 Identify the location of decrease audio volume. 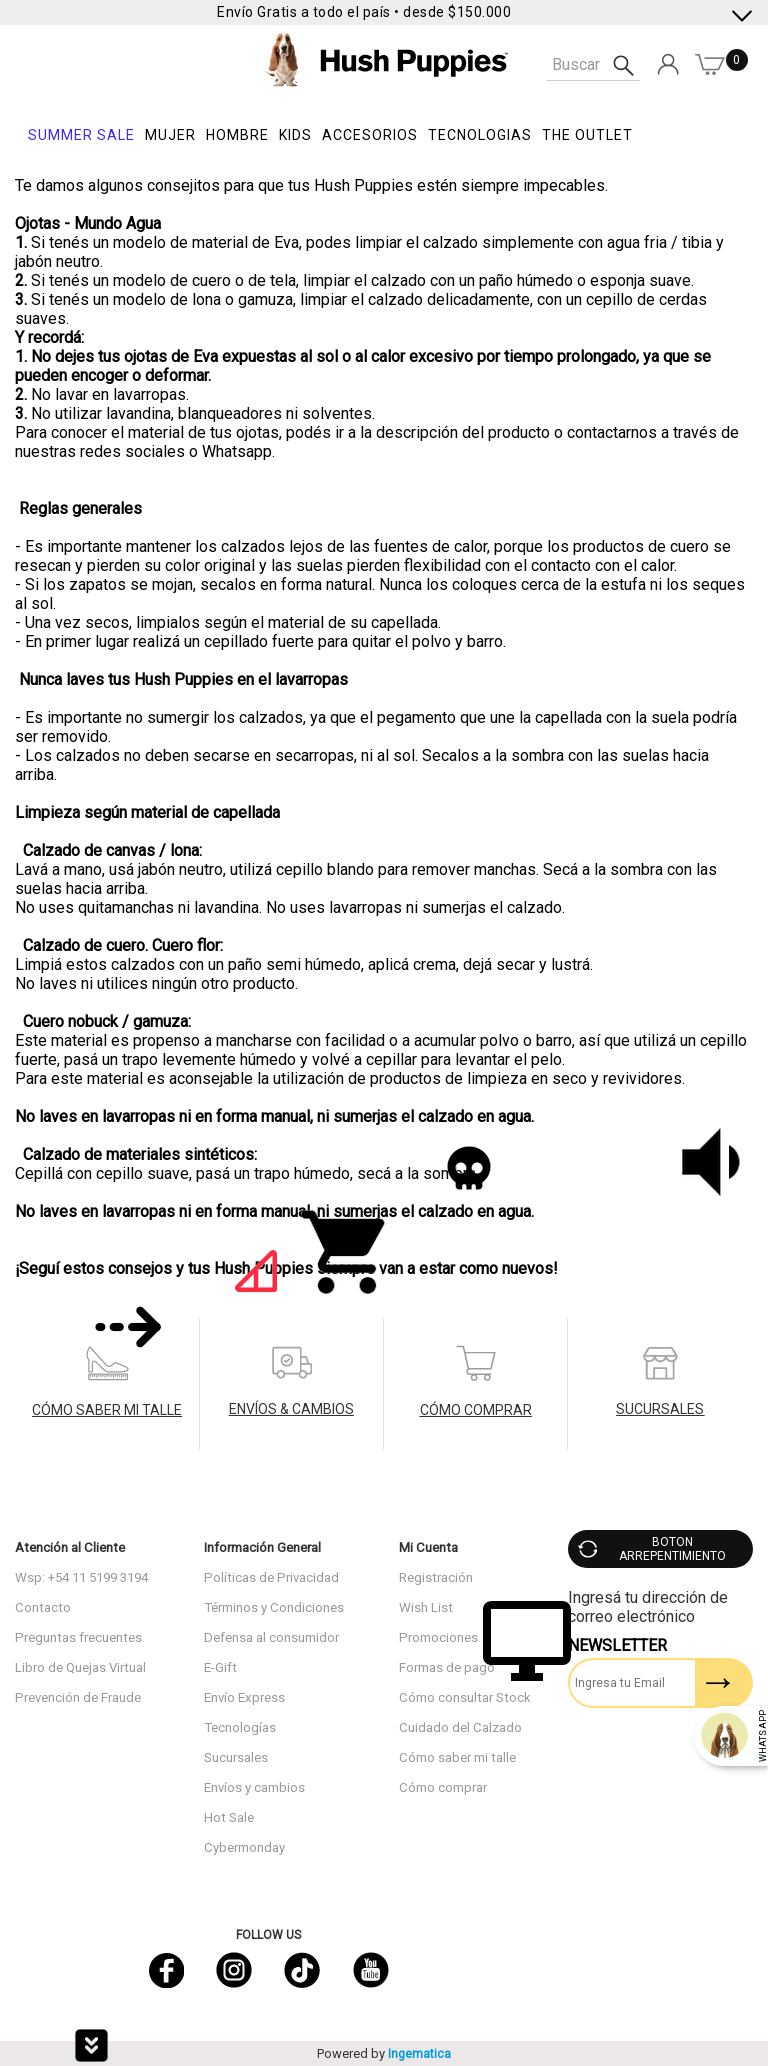
(712, 1162).